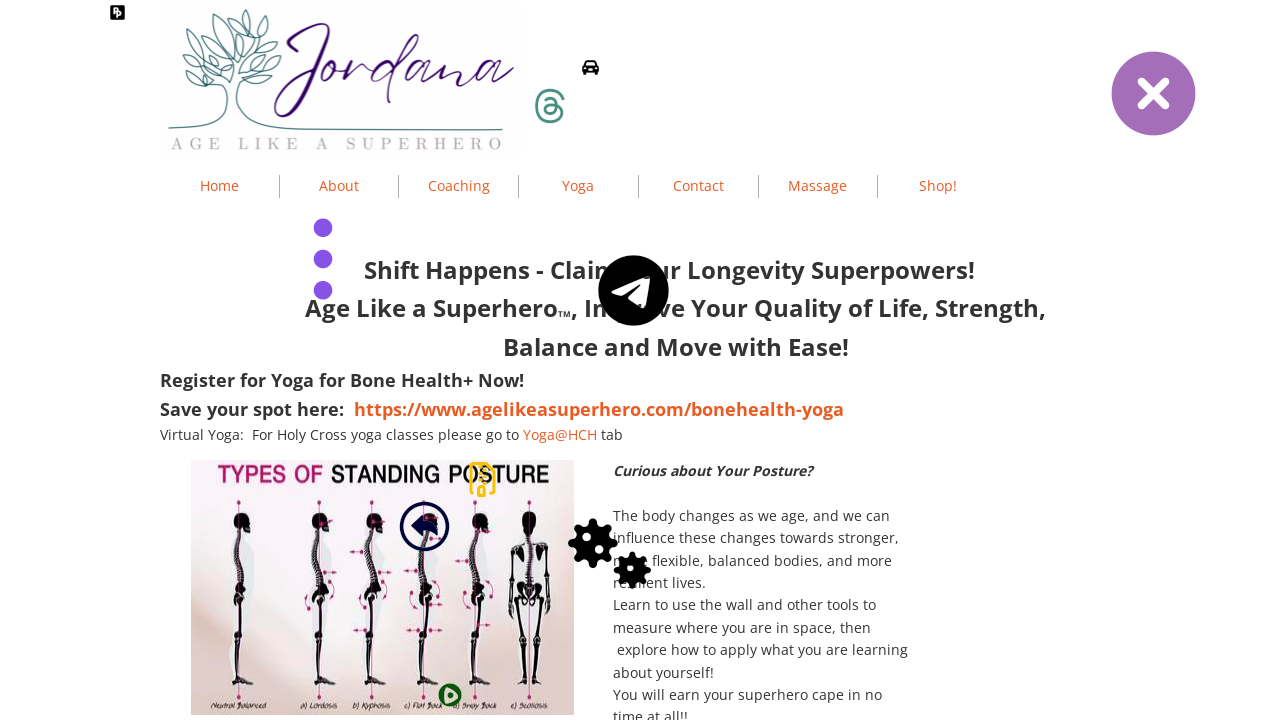 The height and width of the screenshot is (720, 1280). What do you see at coordinates (482, 479) in the screenshot?
I see `view or open a compressed zip file` at bounding box center [482, 479].